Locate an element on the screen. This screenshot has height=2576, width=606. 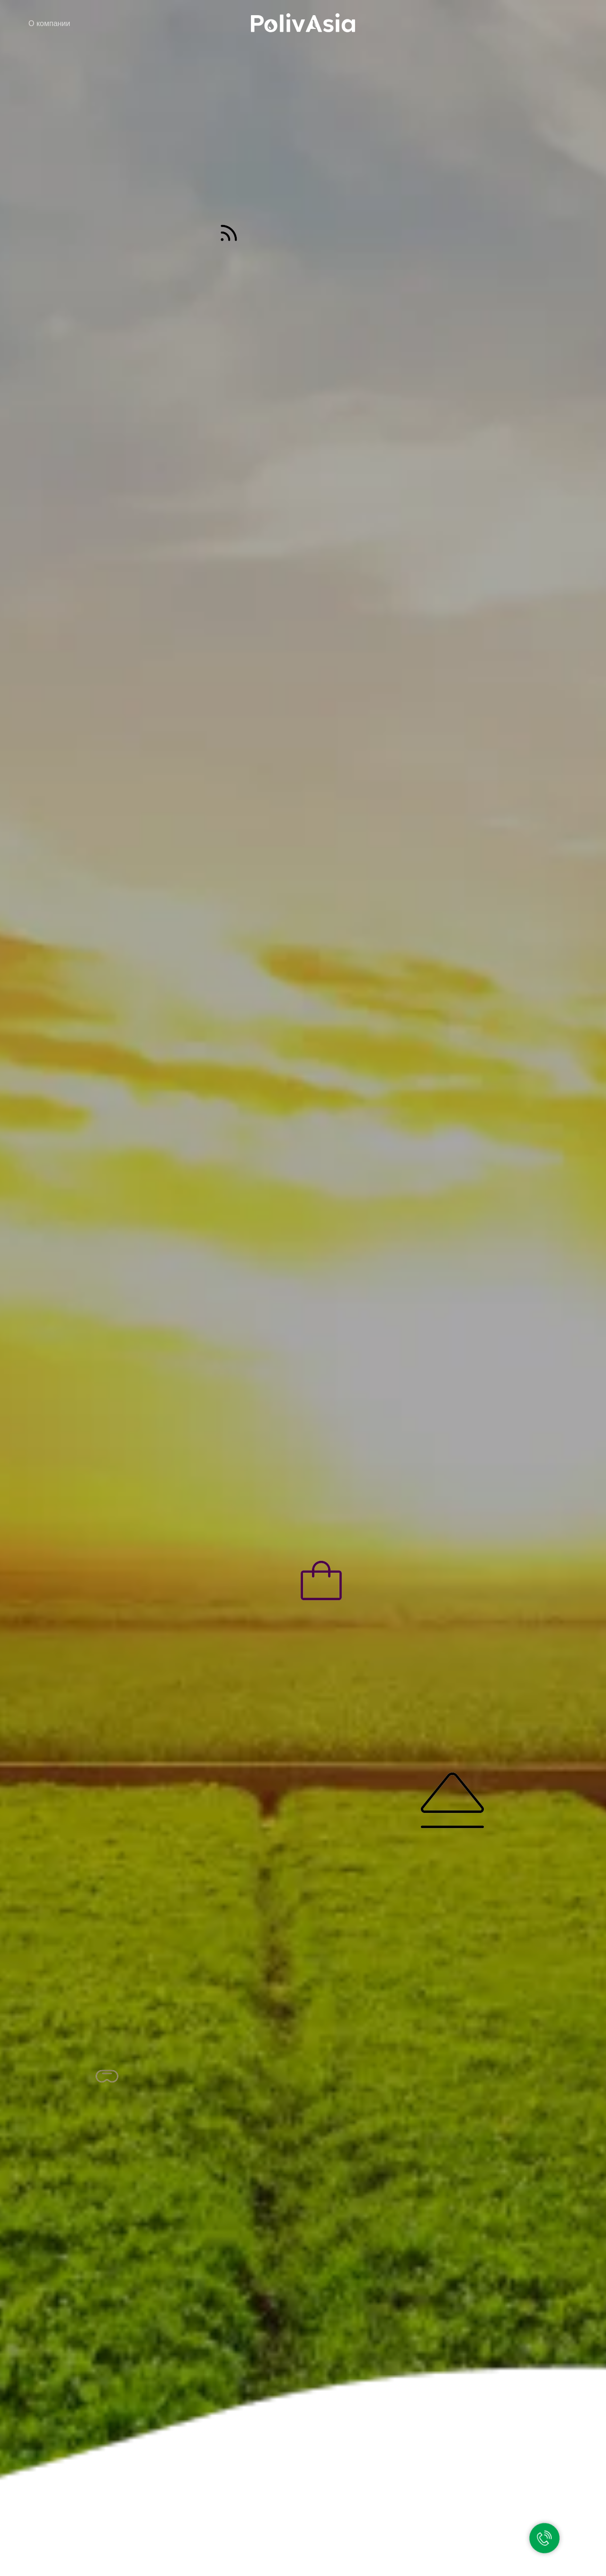
access virtual reality or immersive mode is located at coordinates (107, 2076).